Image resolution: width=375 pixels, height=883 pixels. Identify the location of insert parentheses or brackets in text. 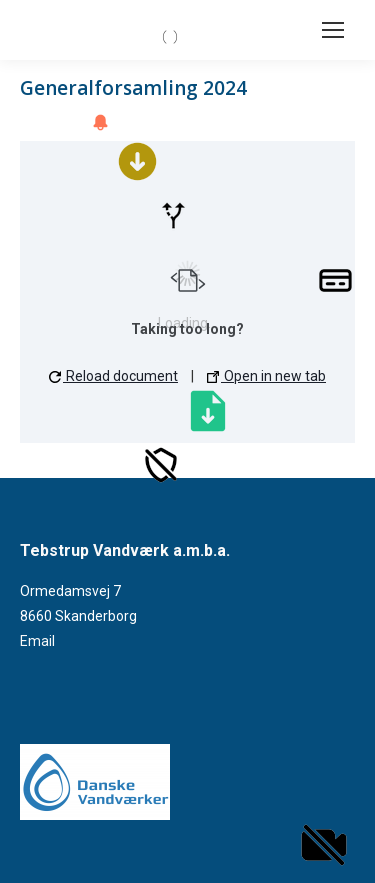
(170, 37).